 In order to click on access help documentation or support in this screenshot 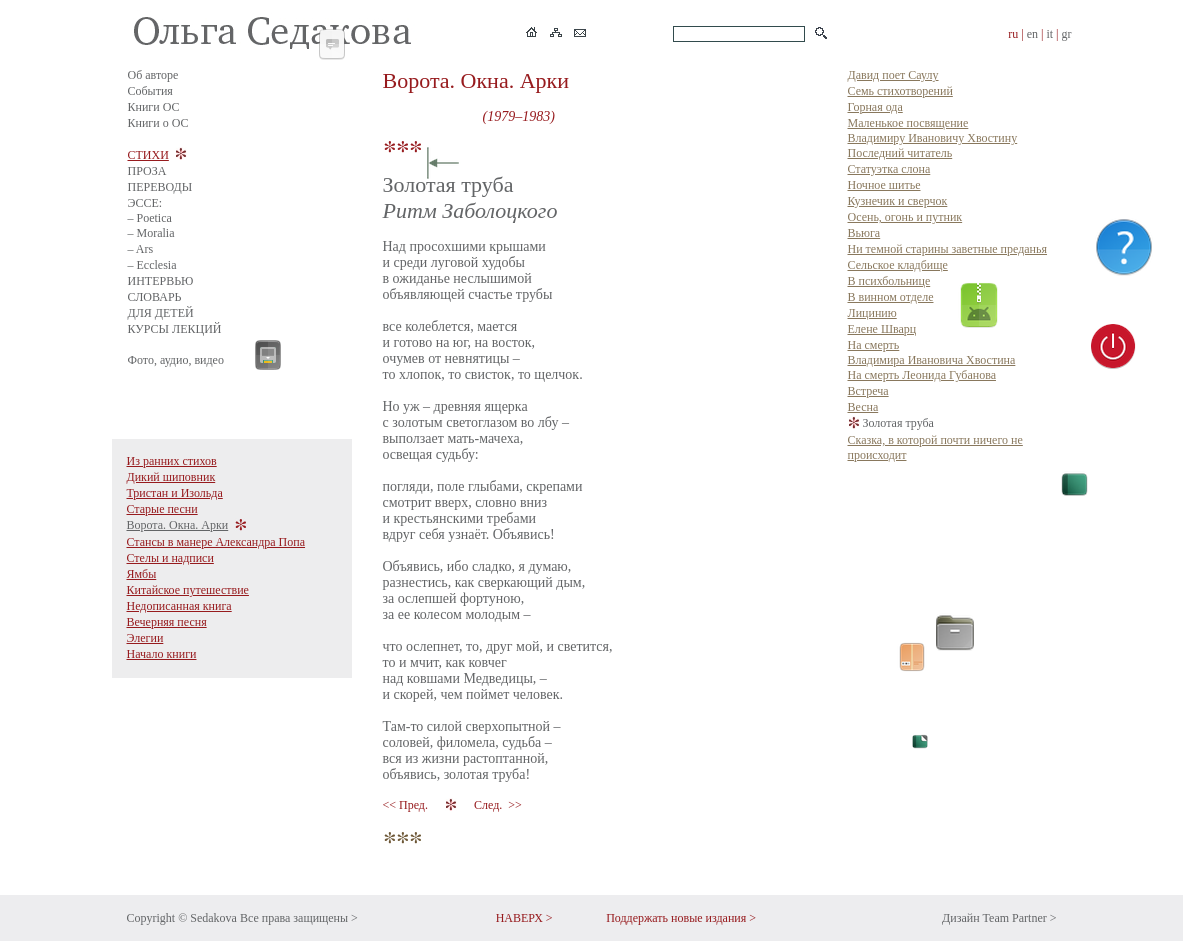, I will do `click(1124, 247)`.